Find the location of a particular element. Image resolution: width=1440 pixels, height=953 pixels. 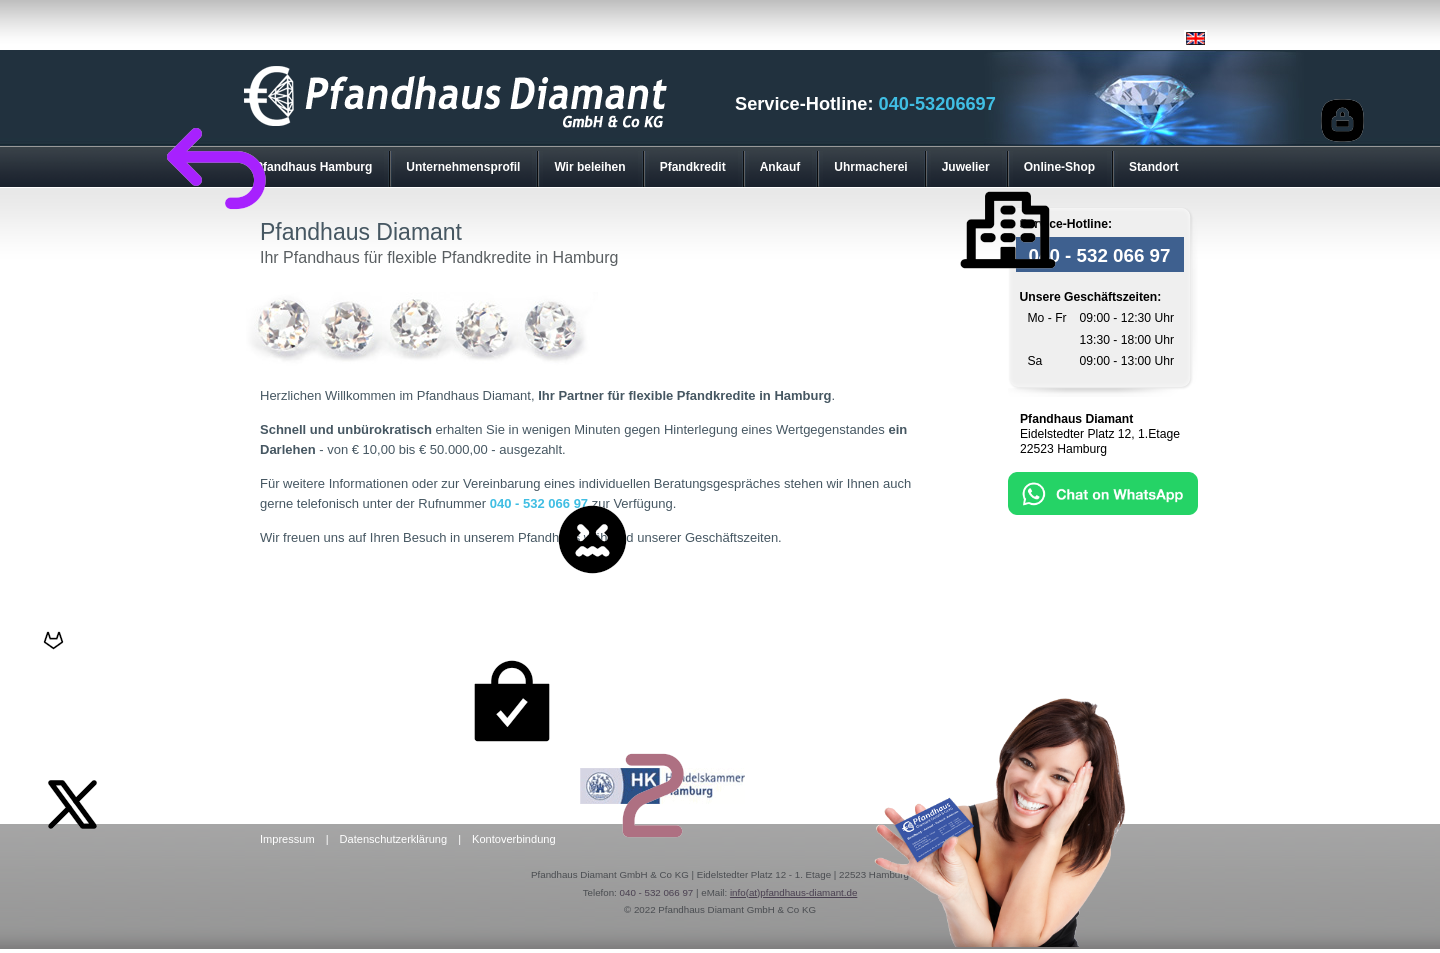

share to X (formerly Twitter) is located at coordinates (72, 804).